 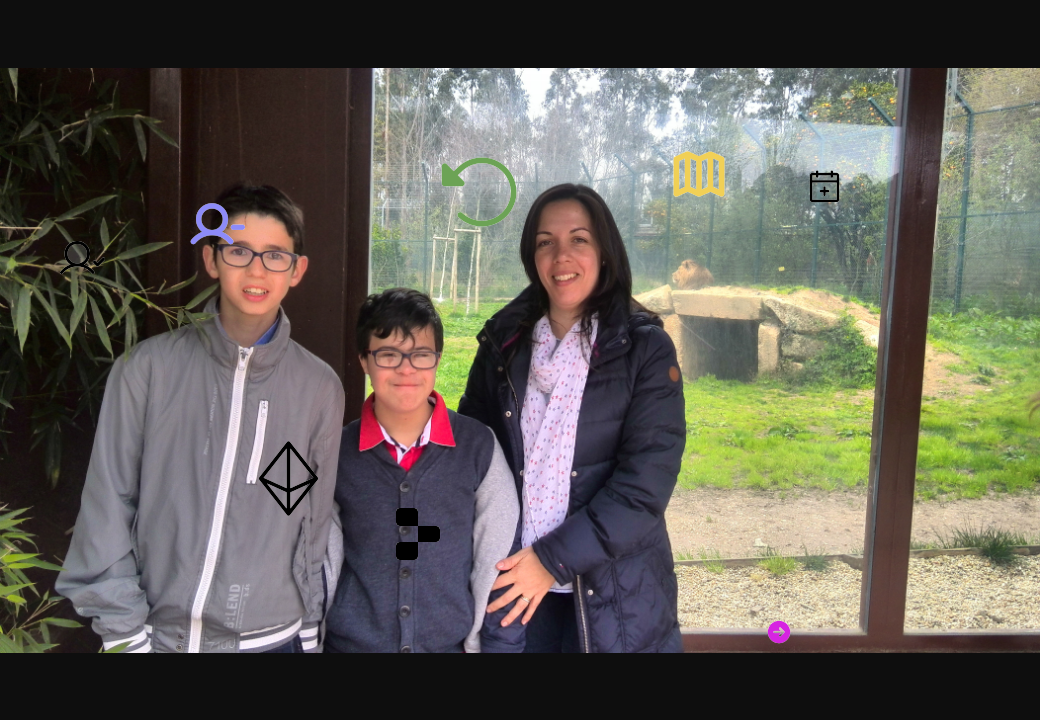 I want to click on remove a user or contact, so click(x=216, y=225).